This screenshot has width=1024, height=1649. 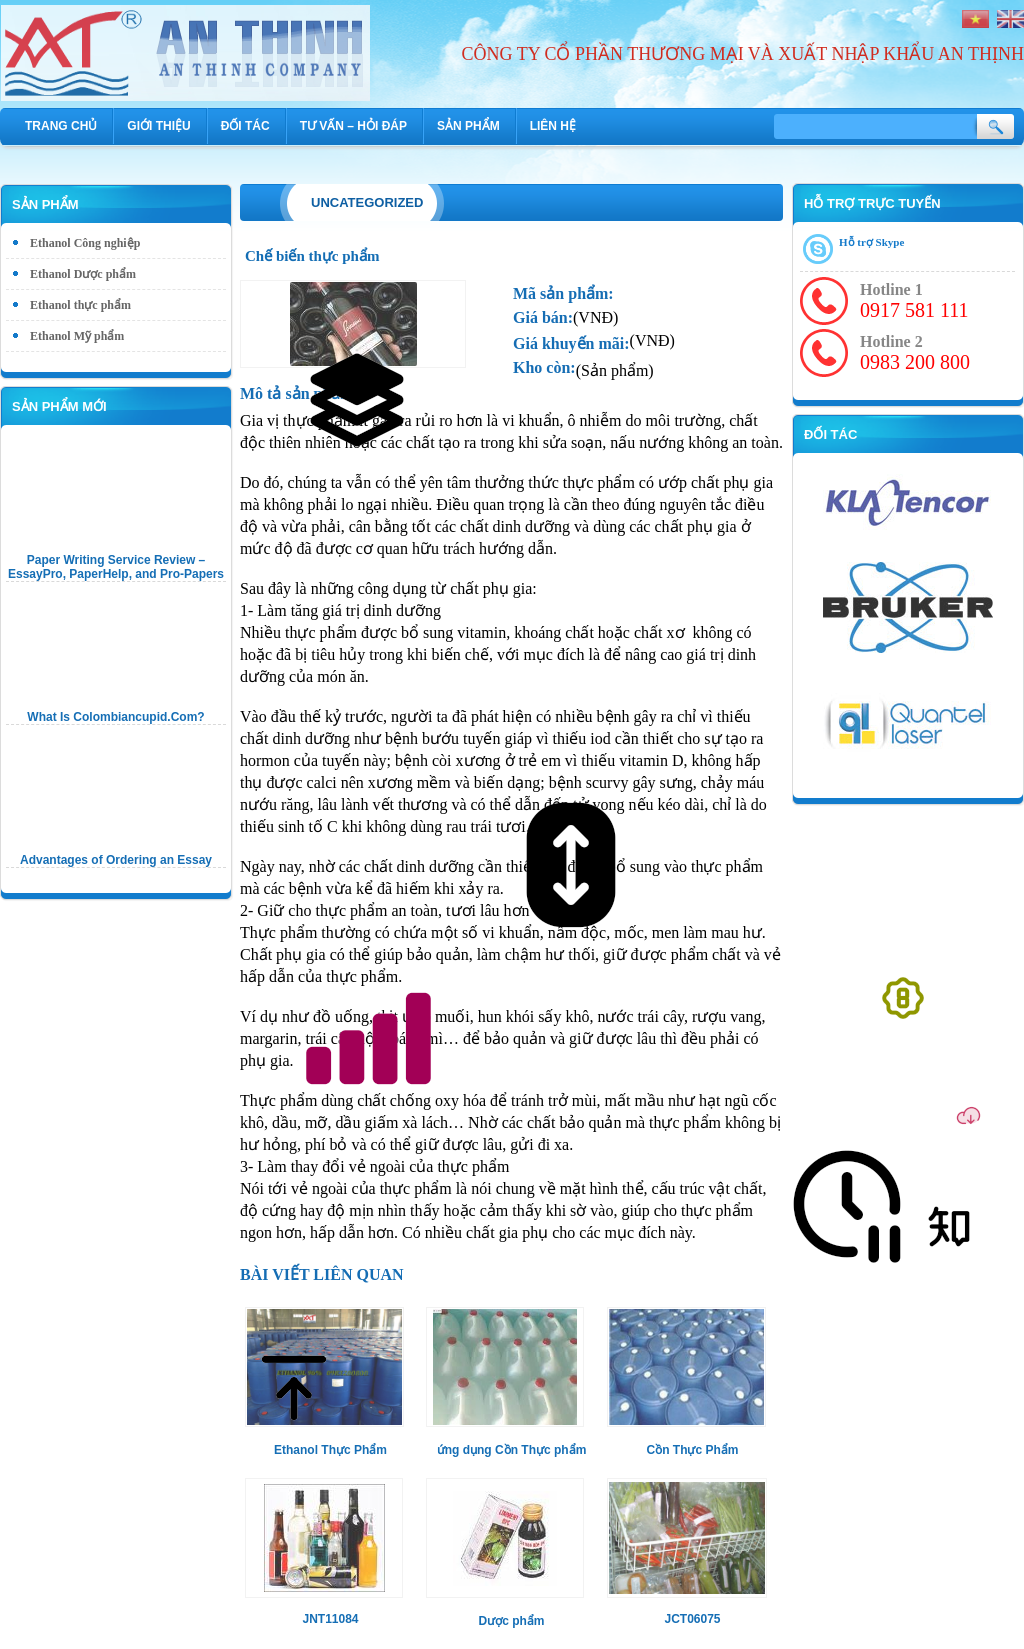 What do you see at coordinates (968, 1115) in the screenshot?
I see `download file from cloud storage` at bounding box center [968, 1115].